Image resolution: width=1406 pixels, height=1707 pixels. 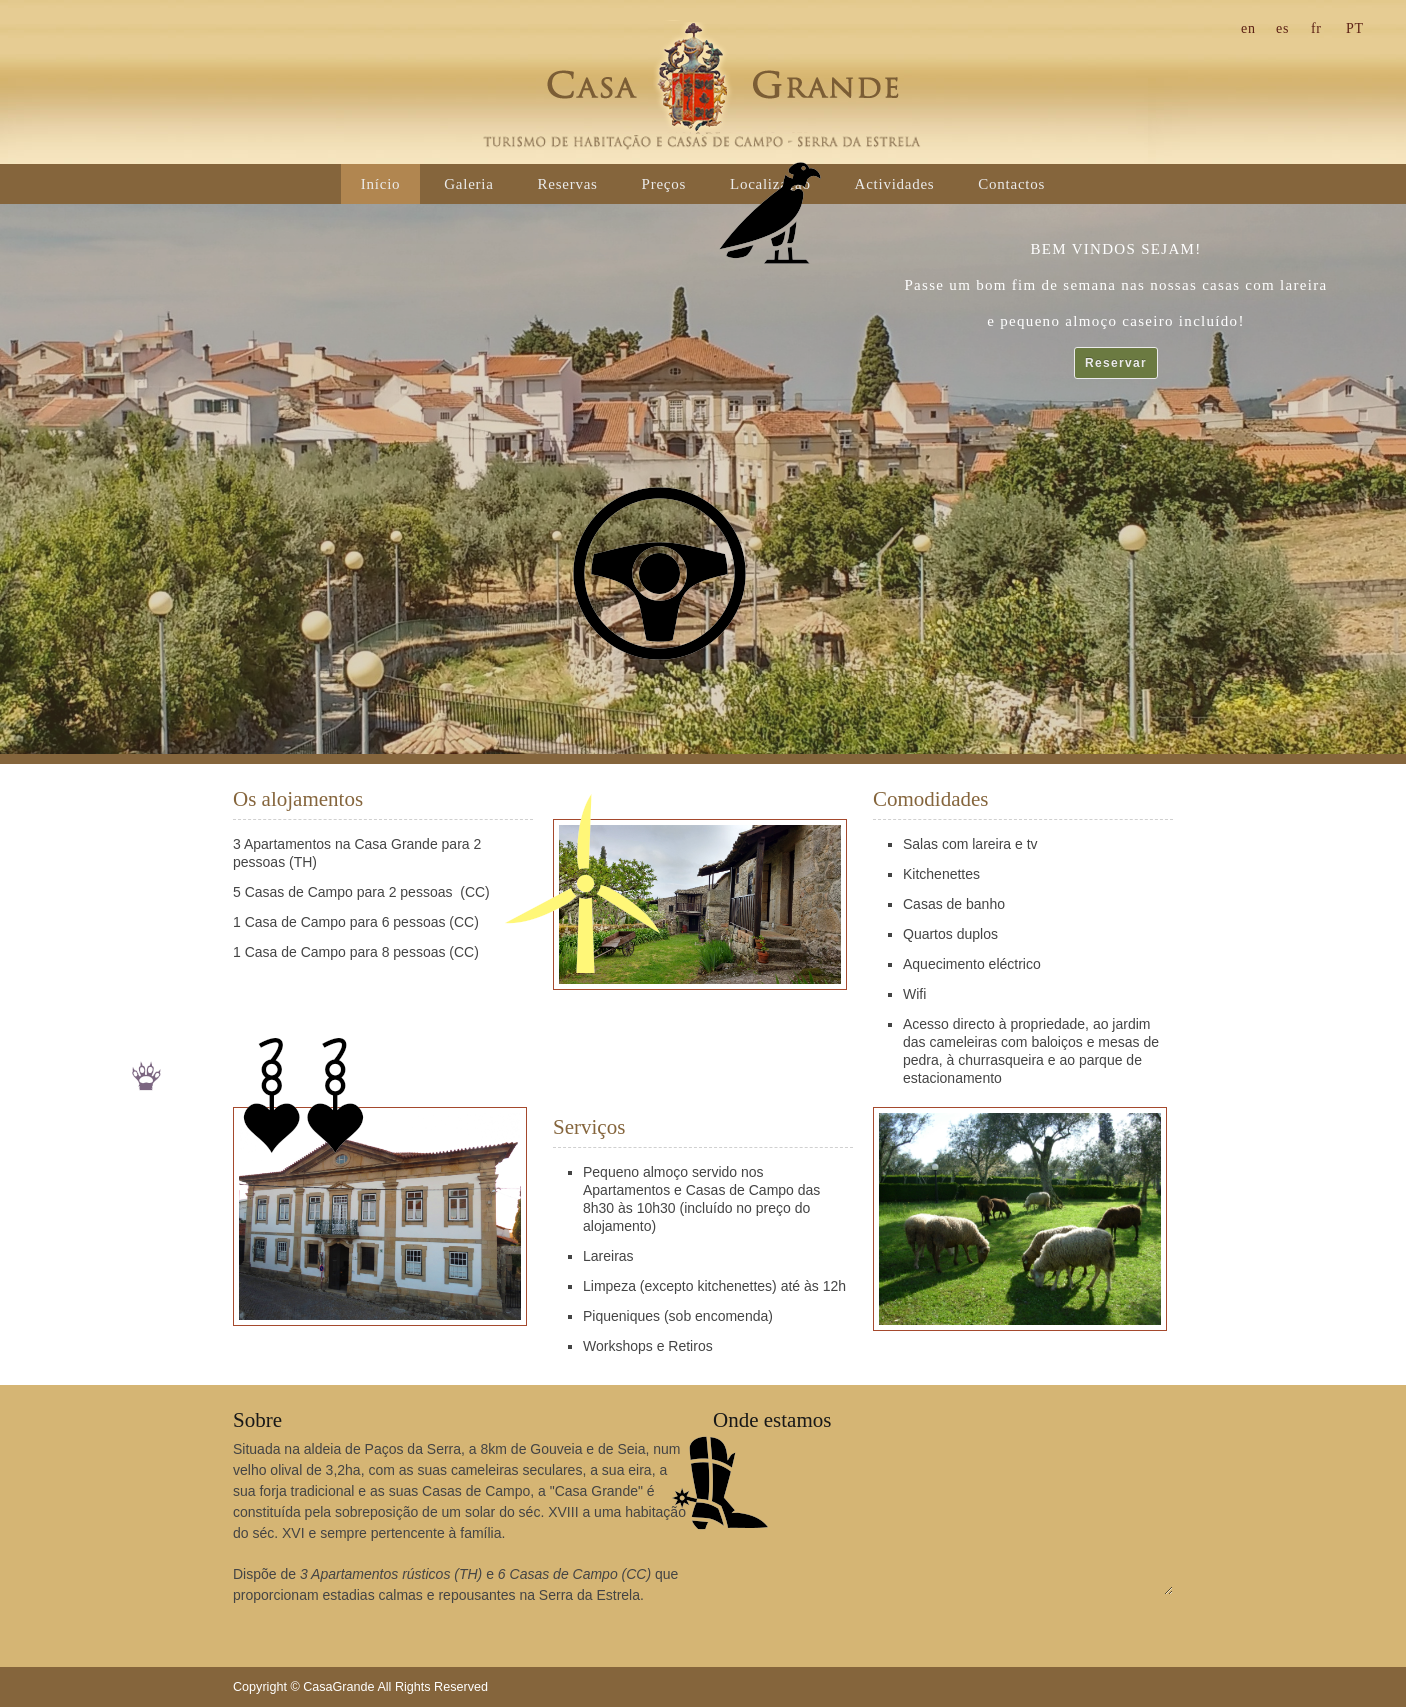 I want to click on egyptian-themed game element or character, so click(x=770, y=213).